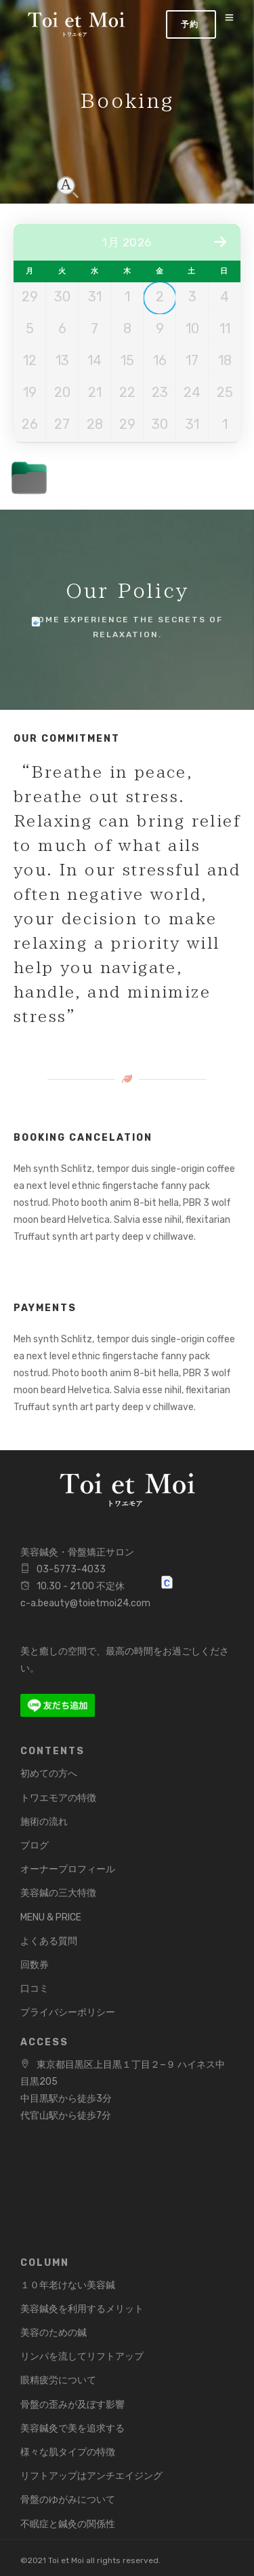 This screenshot has width=254, height=2576. I want to click on indicates a folder is ready to accept a dropped file, so click(29, 478).